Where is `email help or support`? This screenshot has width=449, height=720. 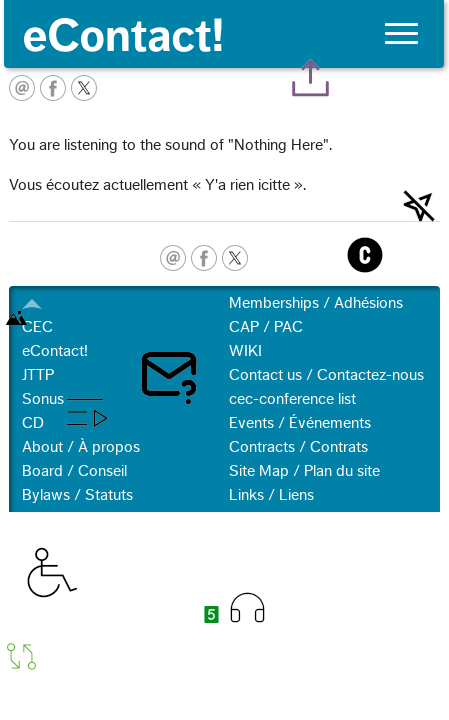
email help or support is located at coordinates (169, 374).